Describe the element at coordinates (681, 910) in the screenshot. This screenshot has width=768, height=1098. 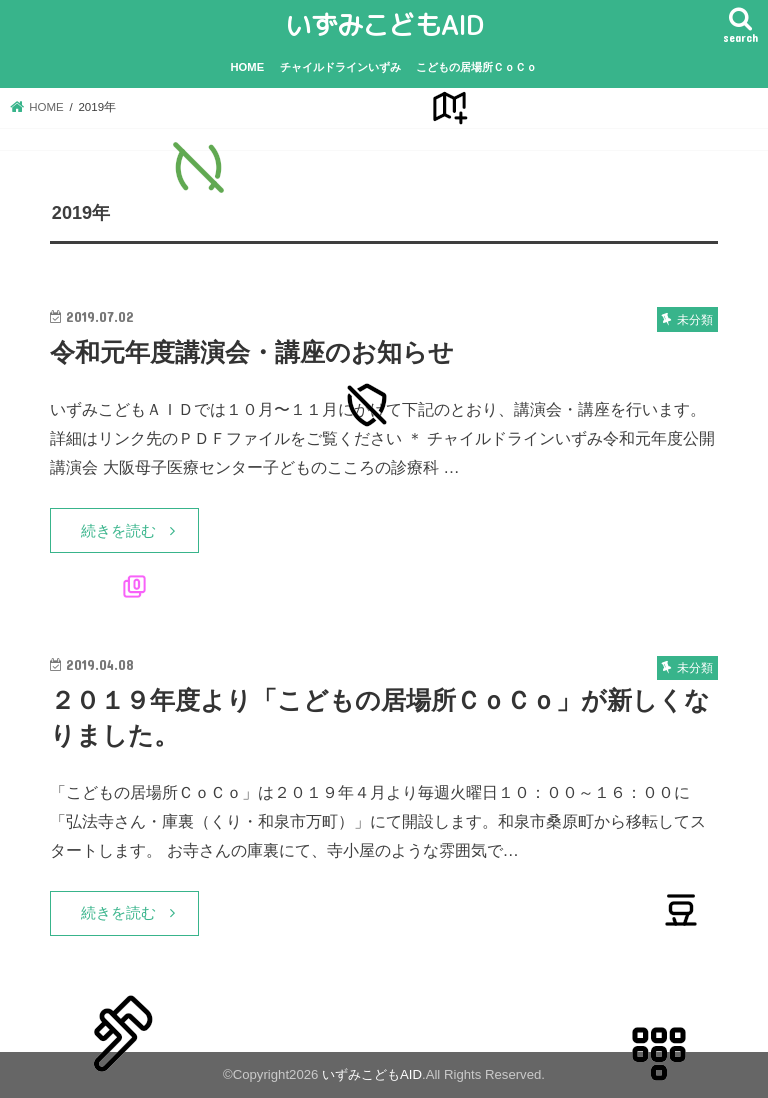
I see `open Douban app` at that location.